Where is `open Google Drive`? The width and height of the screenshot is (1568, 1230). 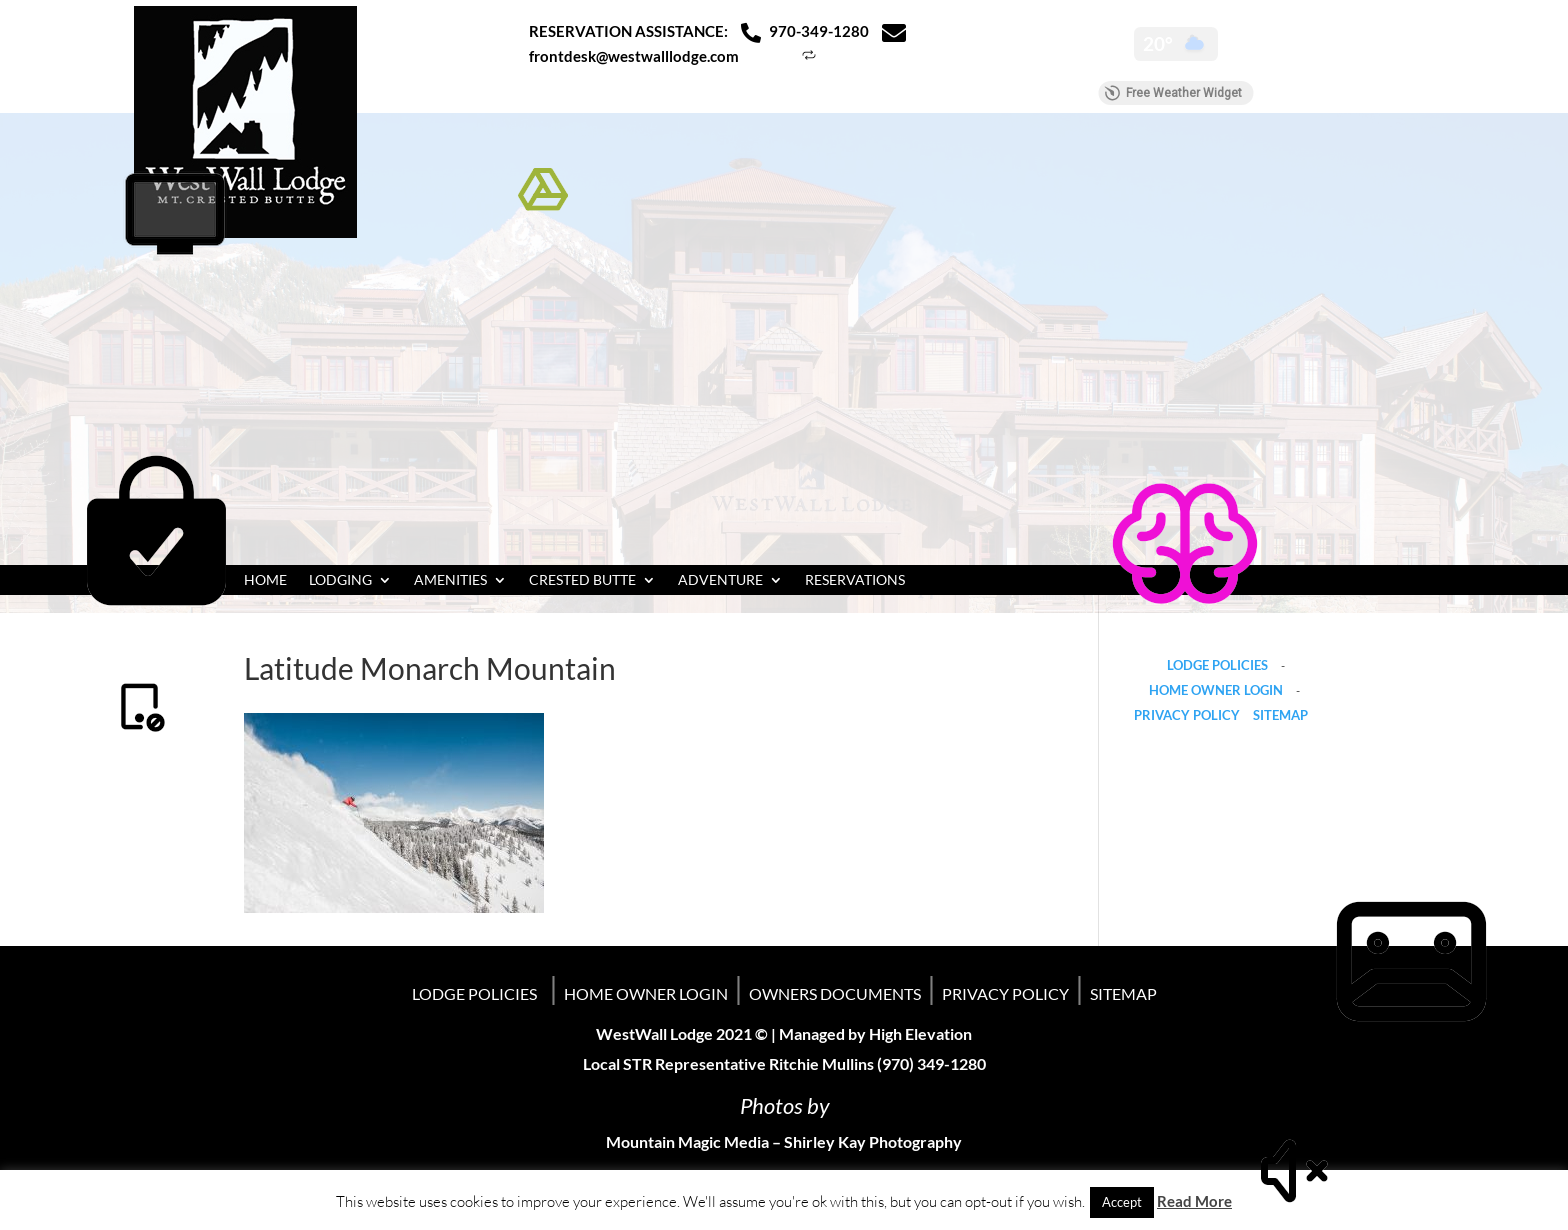
open Google Drive is located at coordinates (543, 188).